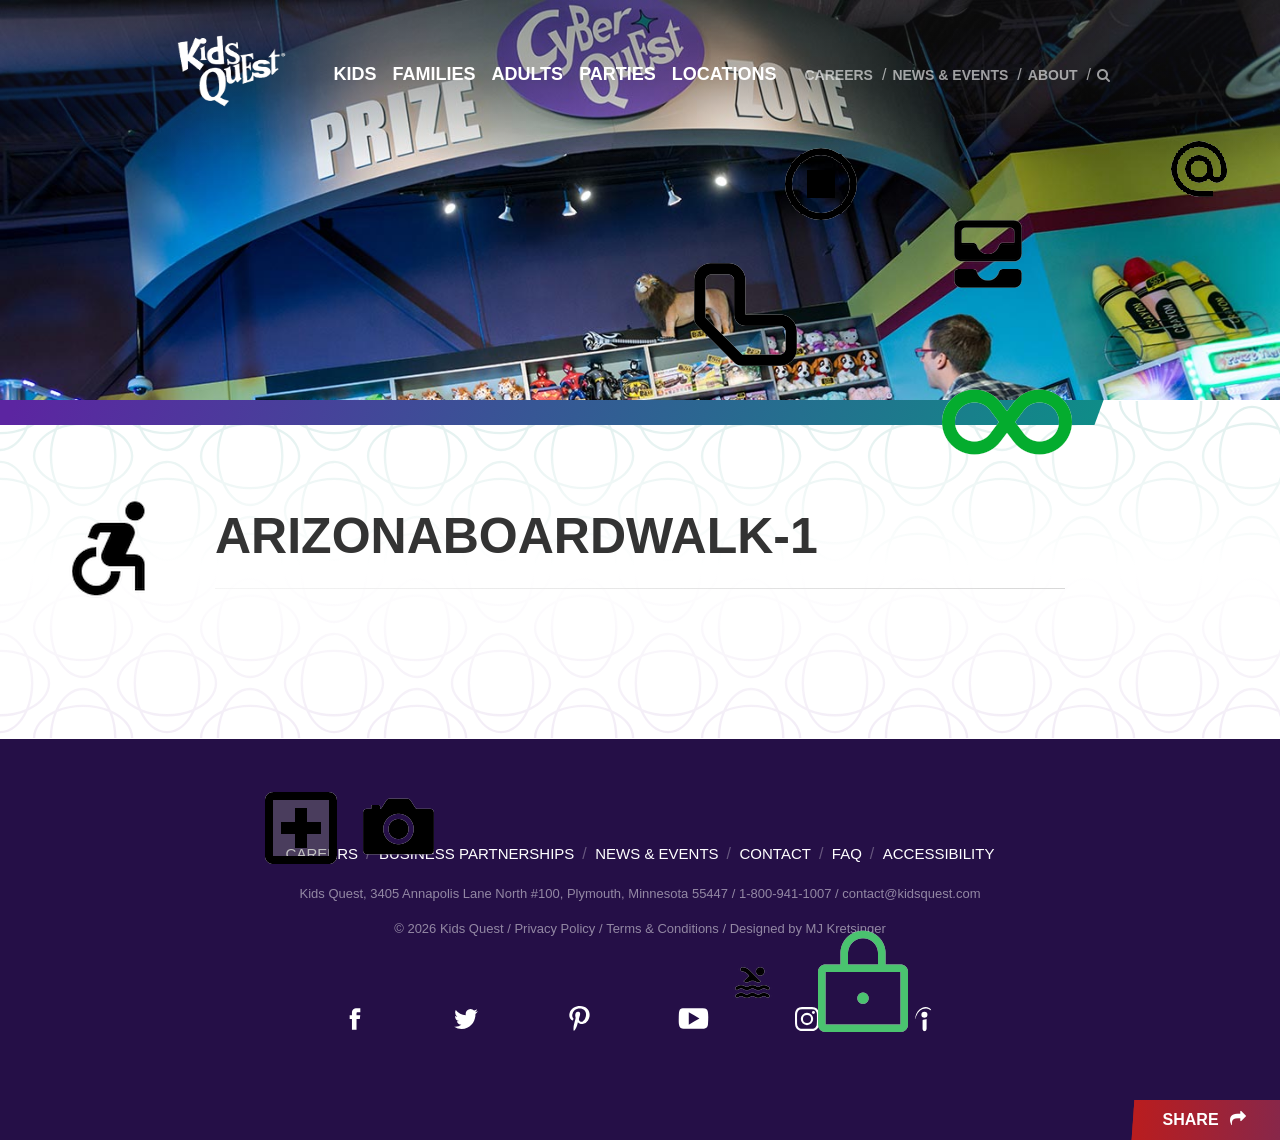 This screenshot has width=1280, height=1140. Describe the element at coordinates (1199, 169) in the screenshot. I see `enter or view email address` at that location.